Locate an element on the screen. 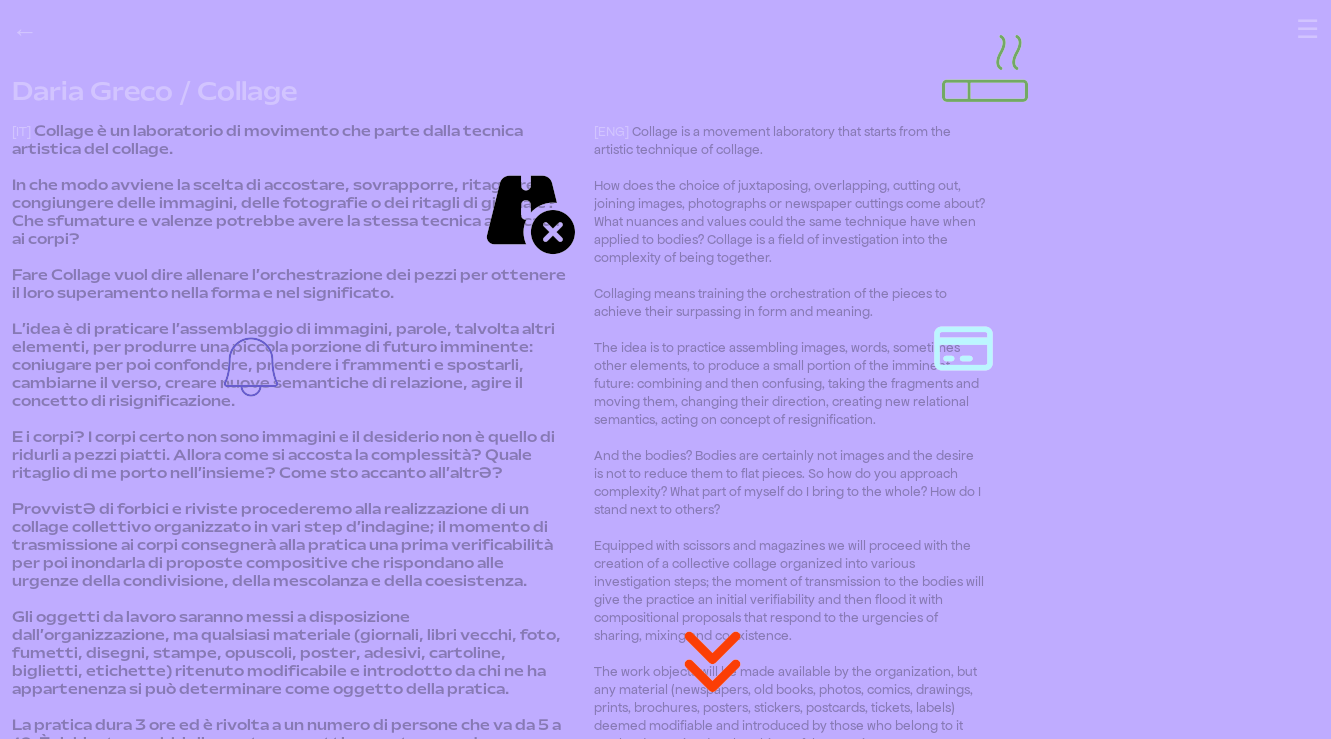  scroll down or view more content is located at coordinates (712, 659).